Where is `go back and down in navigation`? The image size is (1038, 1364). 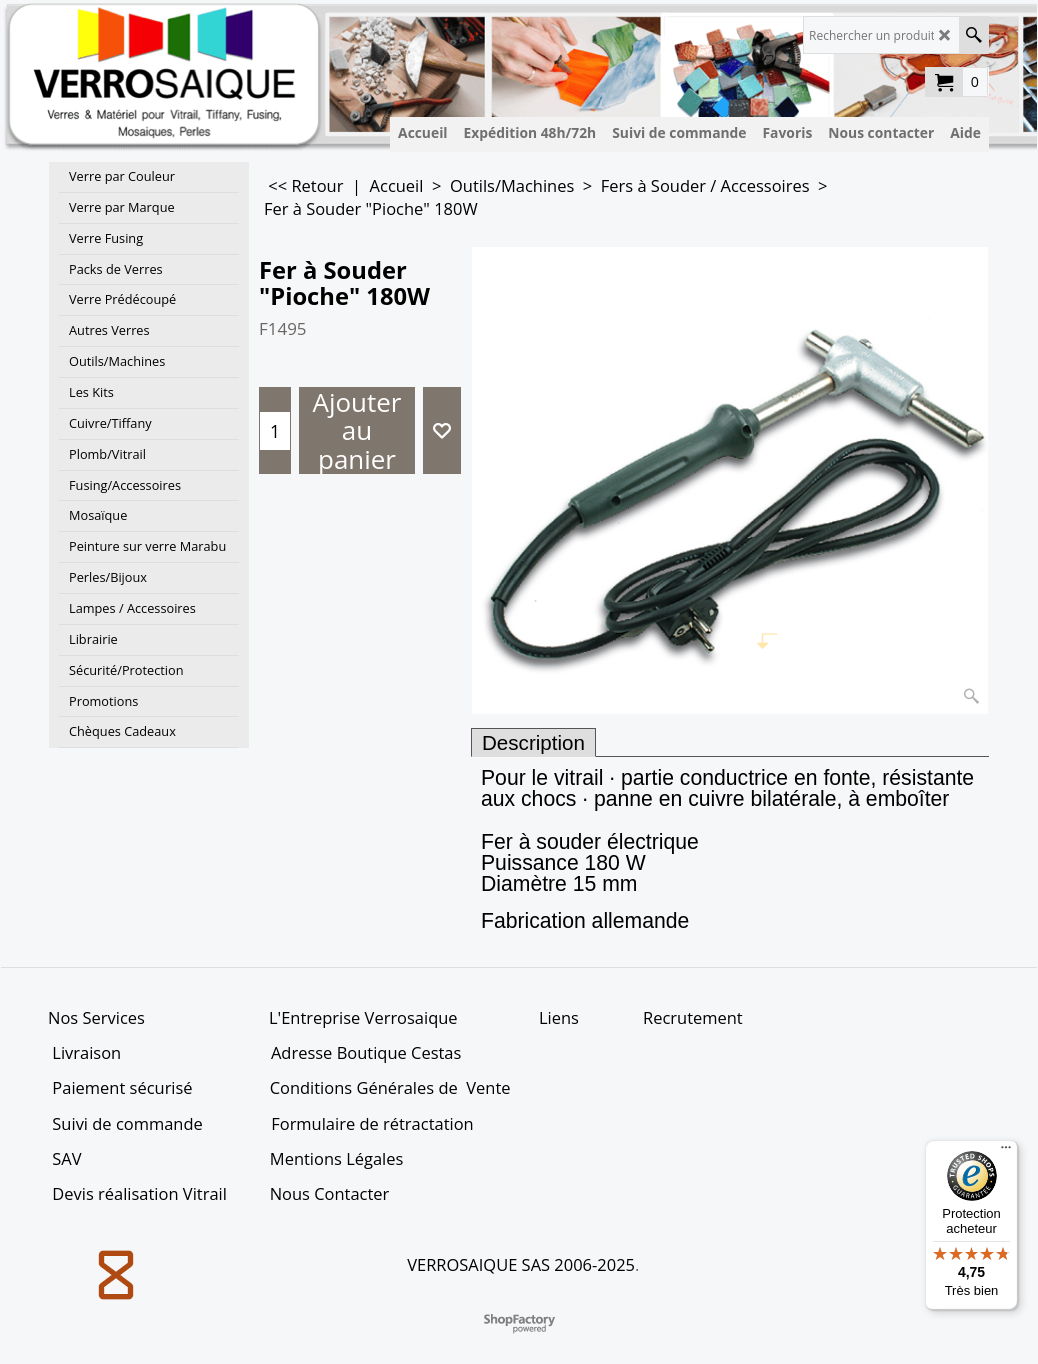 go back and down in navigation is located at coordinates (766, 639).